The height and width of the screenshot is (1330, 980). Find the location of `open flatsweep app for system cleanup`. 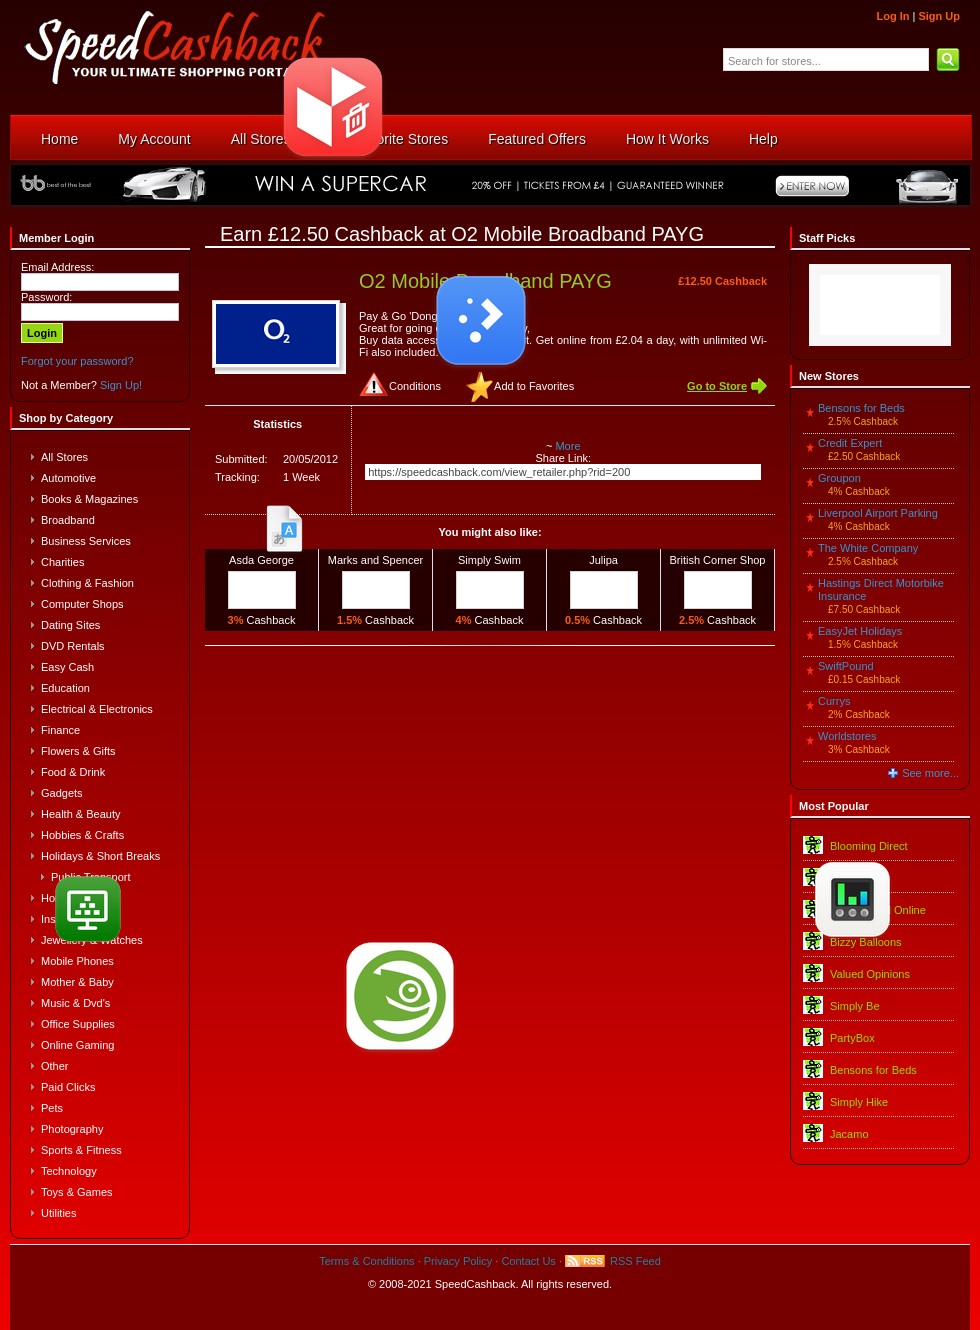

open flatsweep app for system cleanup is located at coordinates (333, 107).